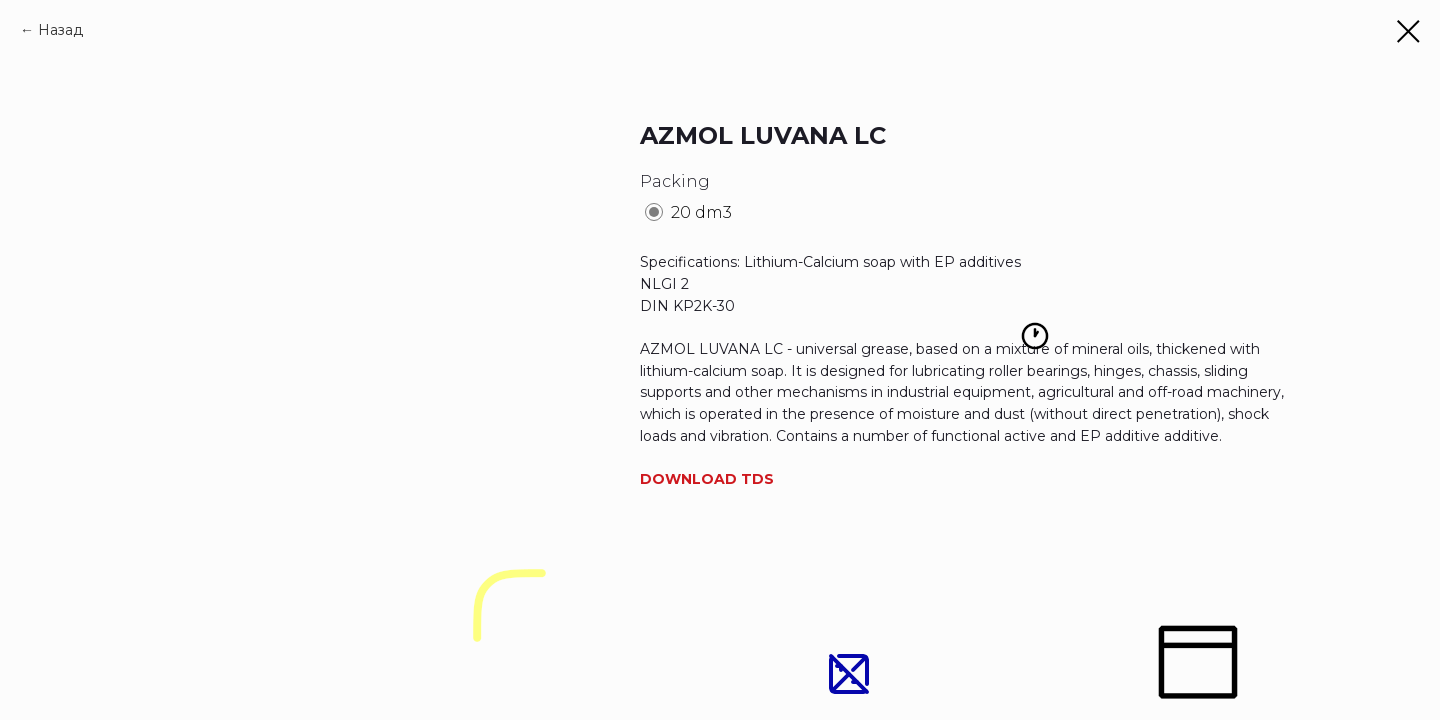 The width and height of the screenshot is (1440, 720). Describe the element at coordinates (849, 674) in the screenshot. I see `disable exposure adjustment` at that location.